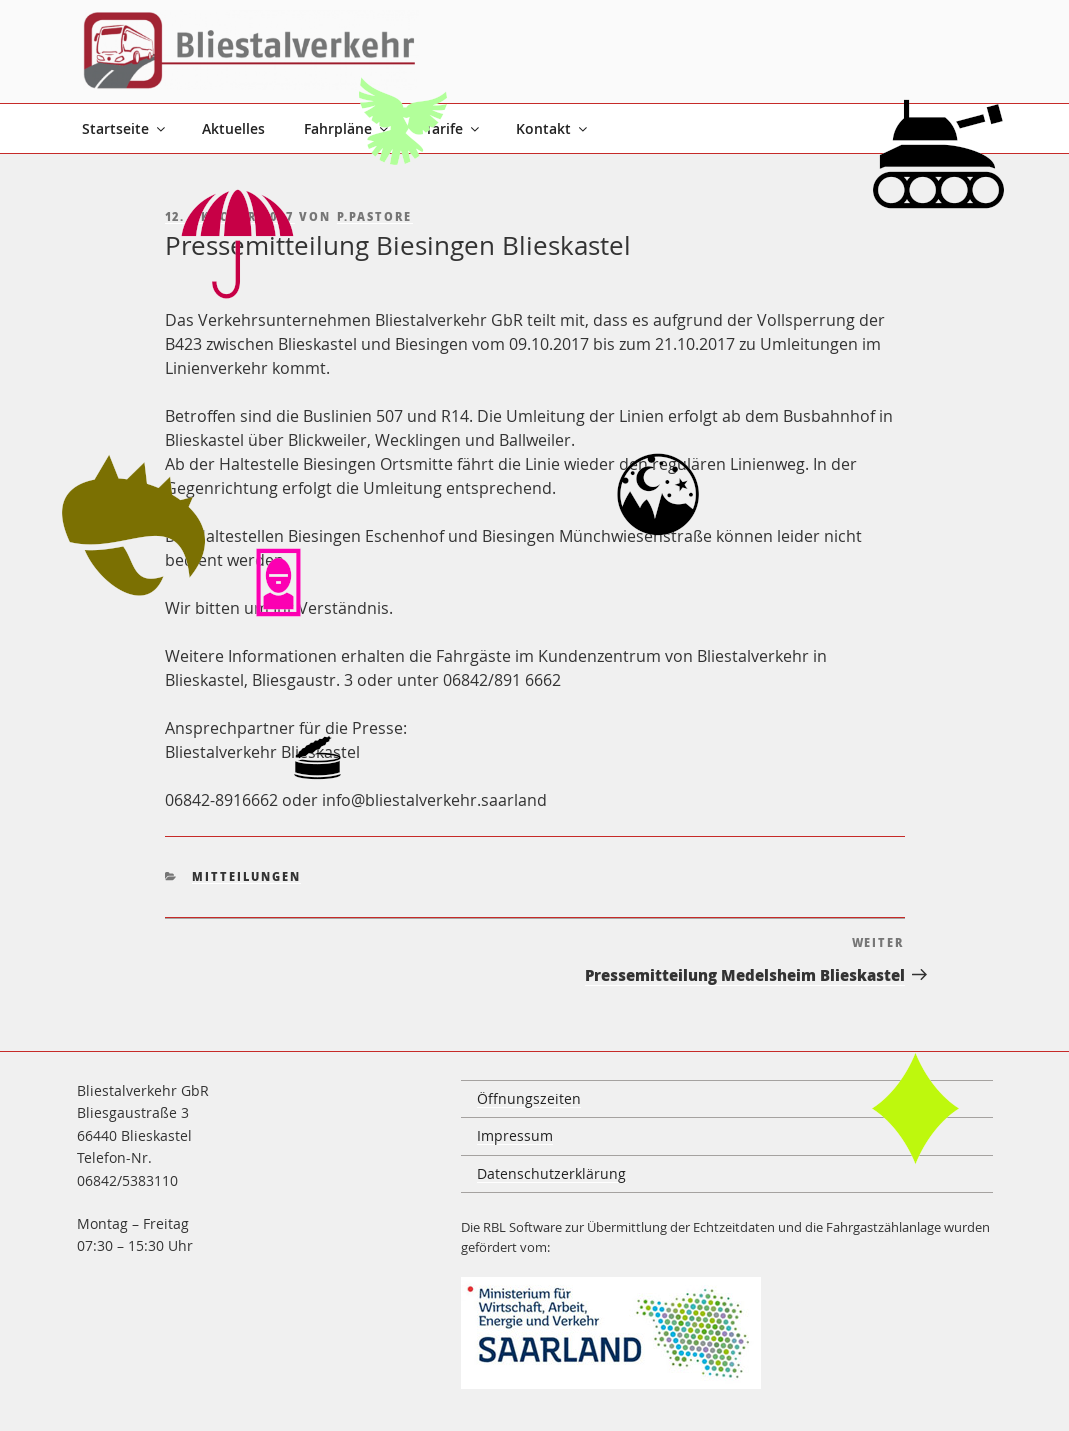  I want to click on view weather forecast or rain conditions, so click(237, 243).